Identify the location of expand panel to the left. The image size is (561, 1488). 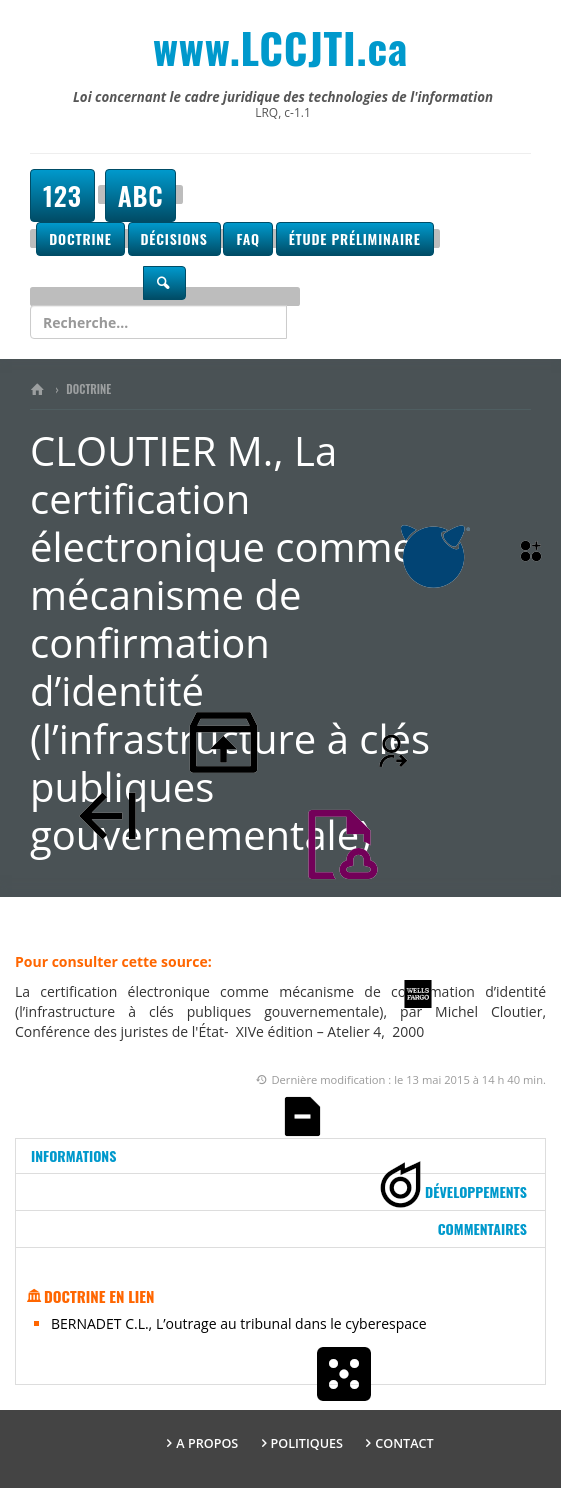
(109, 816).